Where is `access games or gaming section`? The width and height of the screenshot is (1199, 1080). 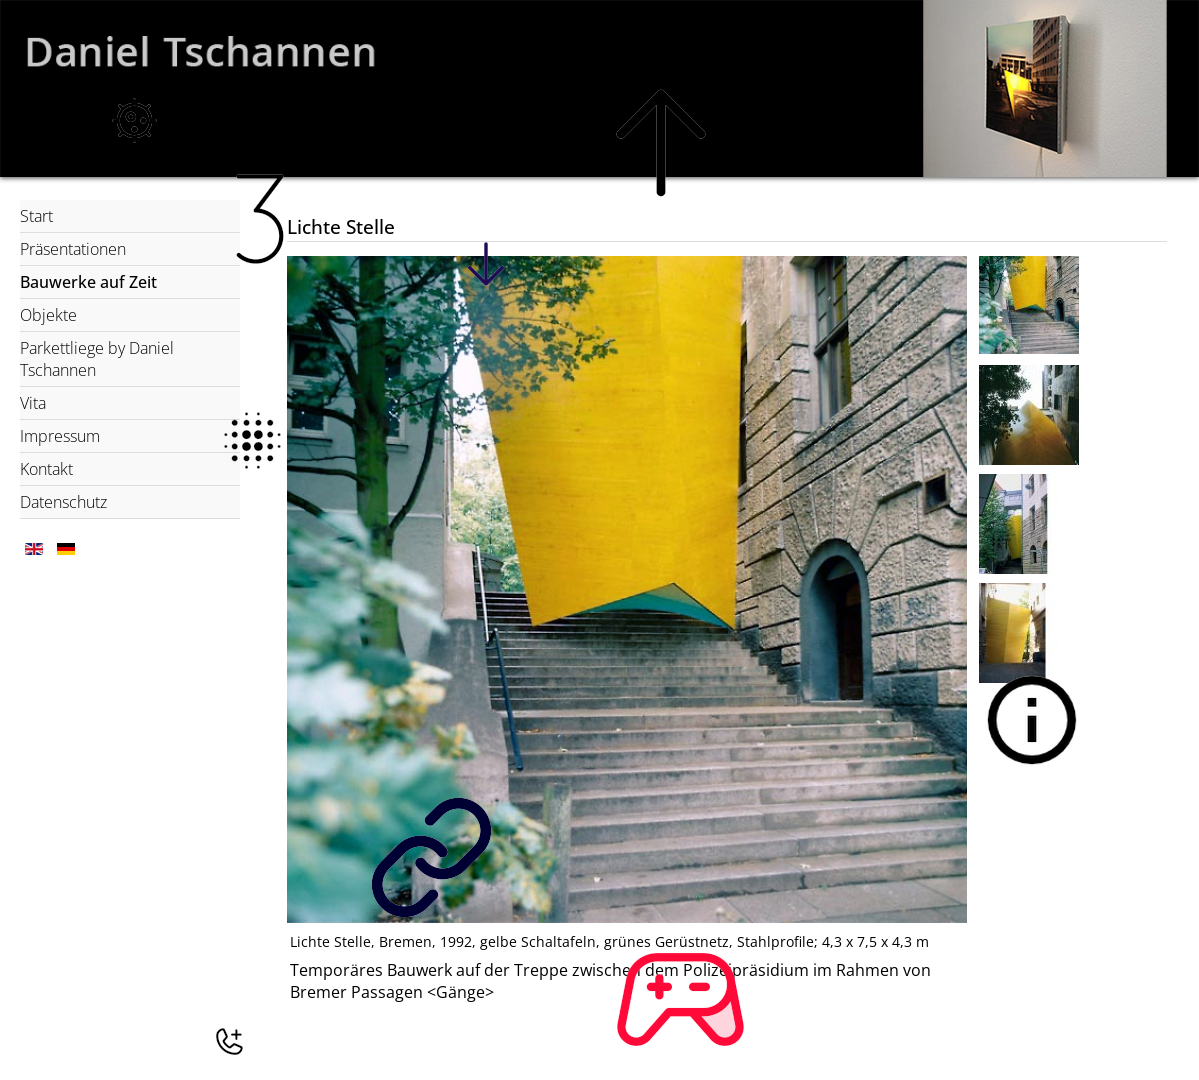
access games or gaming section is located at coordinates (680, 999).